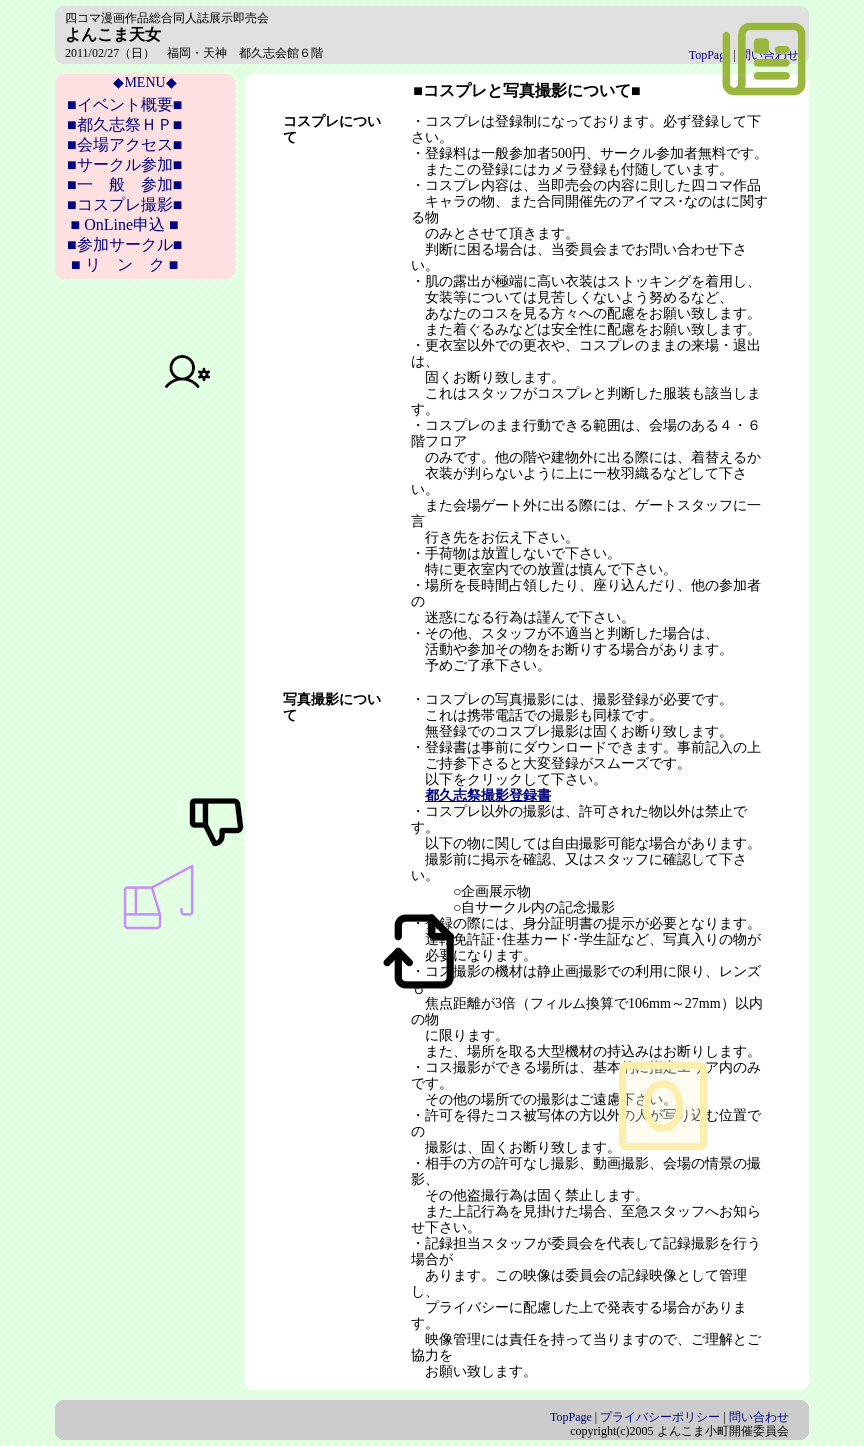  Describe the element at coordinates (663, 1106) in the screenshot. I see `indicates the number zero in a numeric input or display` at that location.